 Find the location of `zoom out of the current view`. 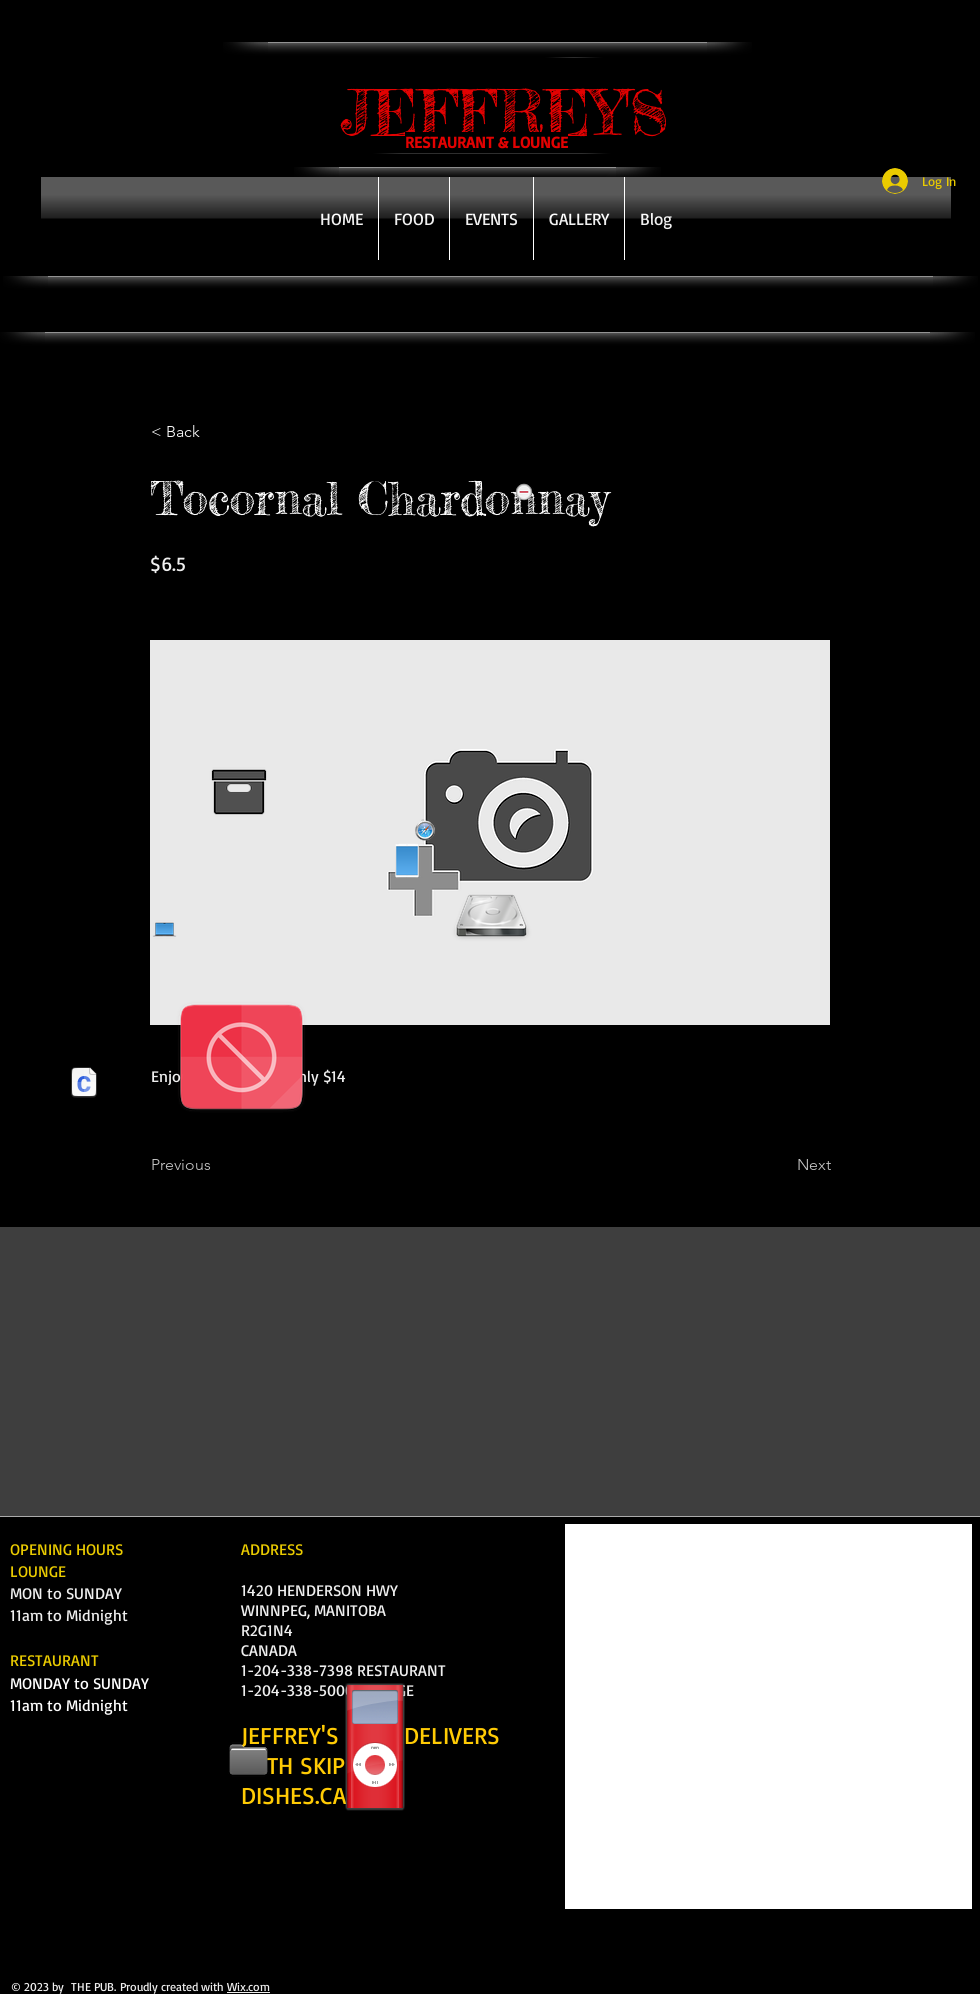

zoom out of the current view is located at coordinates (525, 493).